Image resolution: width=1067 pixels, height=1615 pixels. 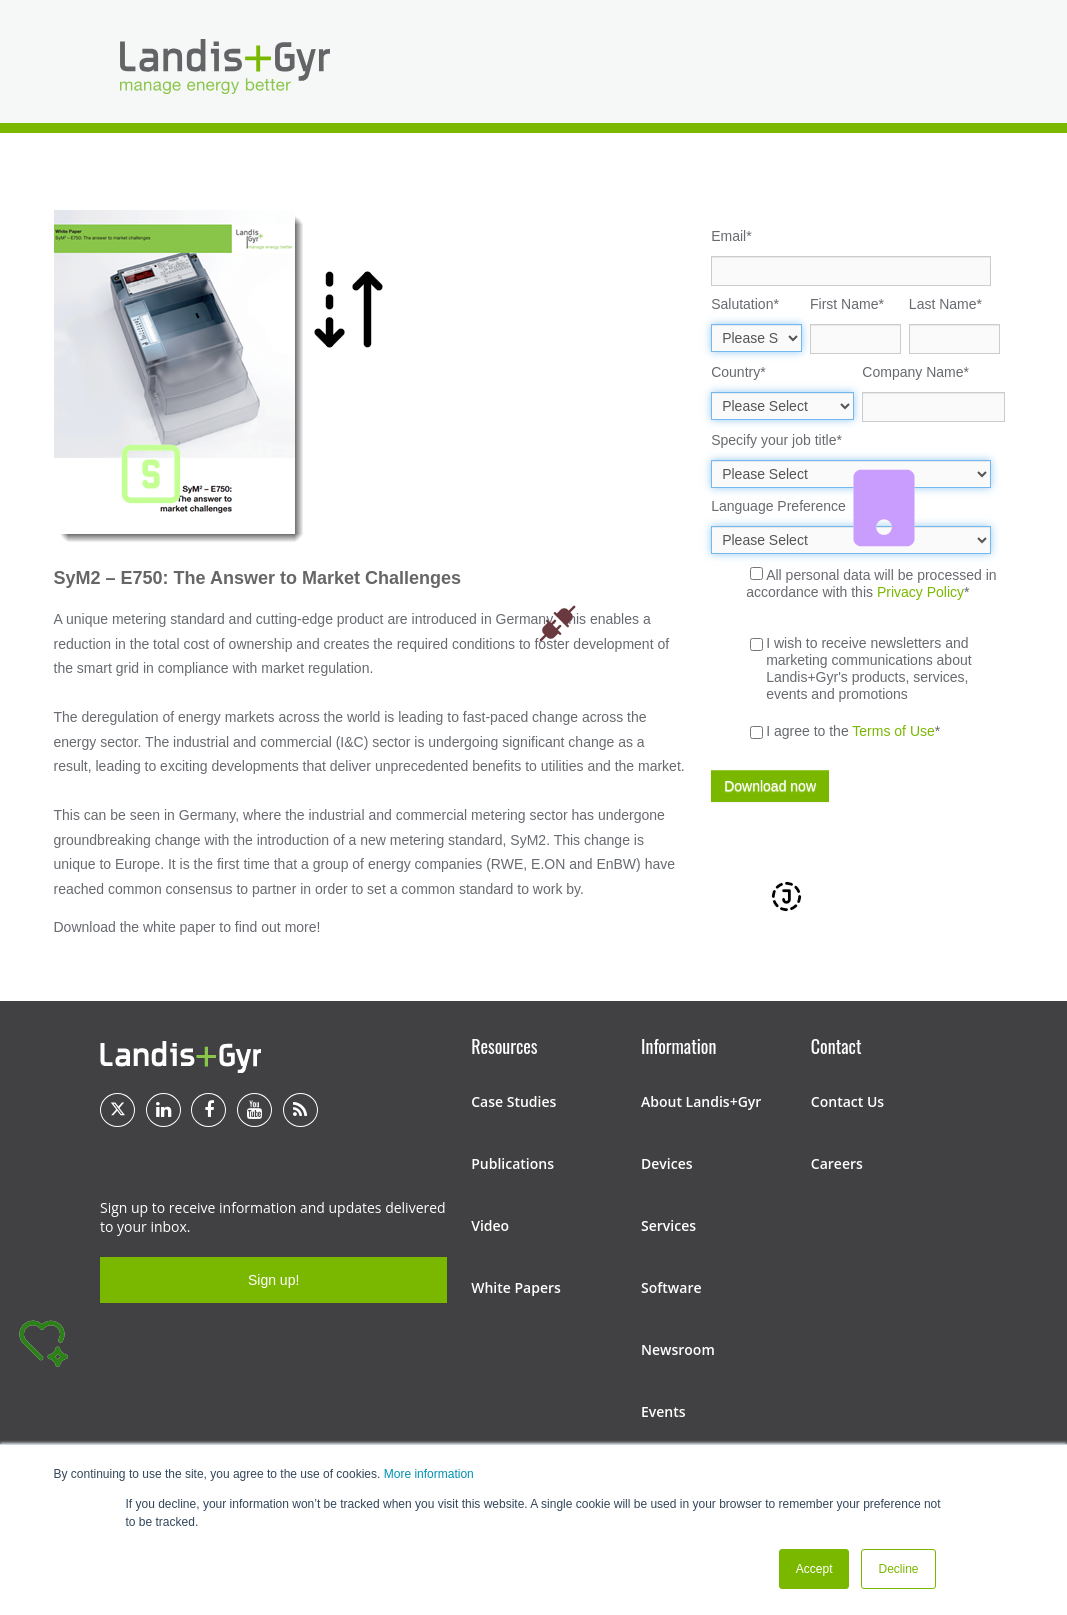 I want to click on add to favorites with AI-powered recommendations, so click(x=42, y=1341).